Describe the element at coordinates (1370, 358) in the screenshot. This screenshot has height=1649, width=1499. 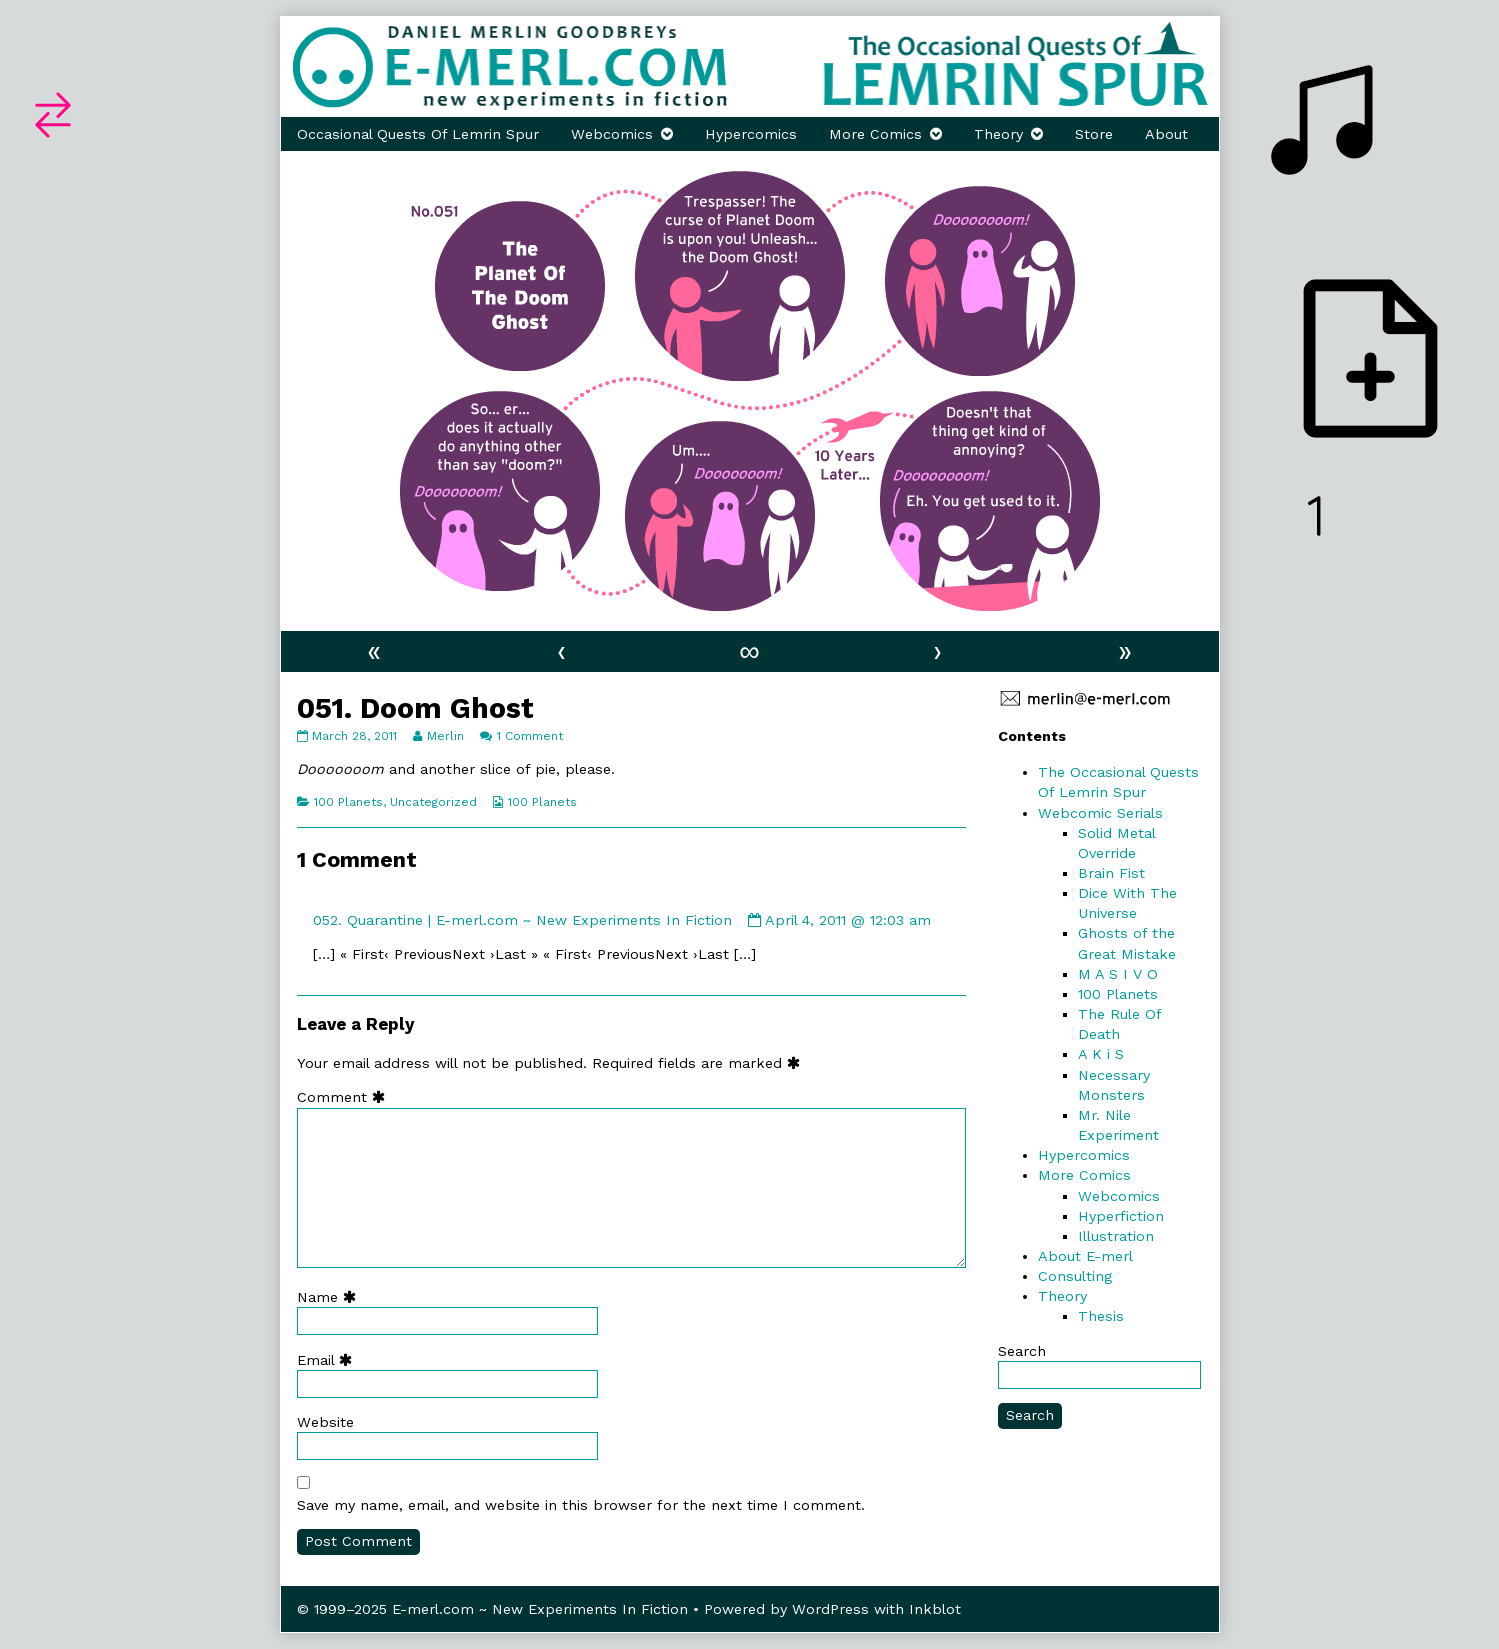
I see `create a new file` at that location.